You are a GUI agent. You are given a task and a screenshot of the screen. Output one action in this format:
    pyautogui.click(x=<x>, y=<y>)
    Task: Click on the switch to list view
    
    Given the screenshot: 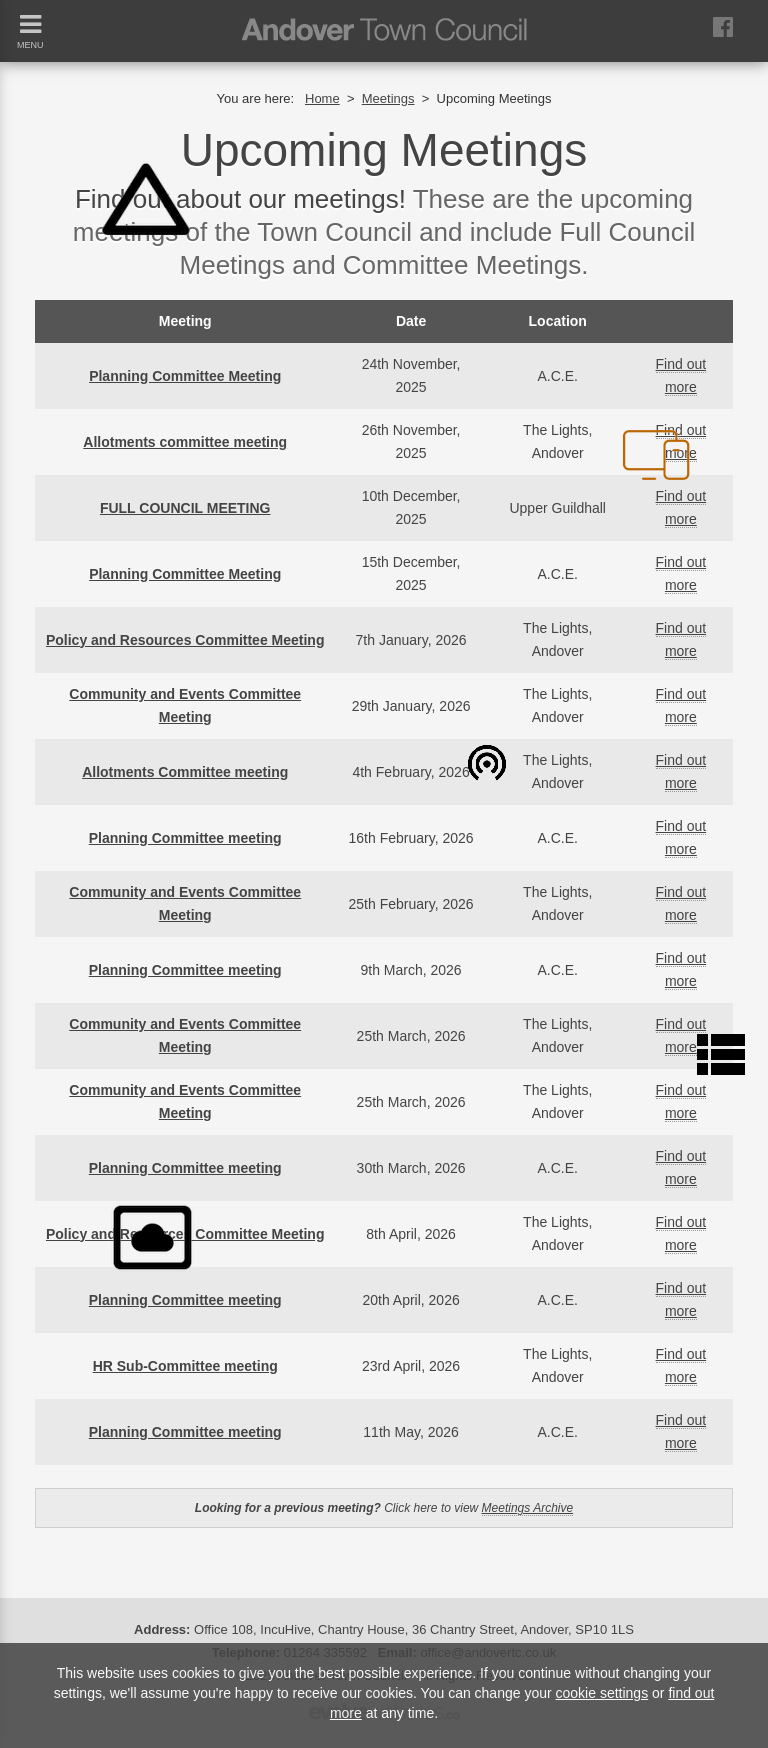 What is the action you would take?
    pyautogui.click(x=722, y=1054)
    